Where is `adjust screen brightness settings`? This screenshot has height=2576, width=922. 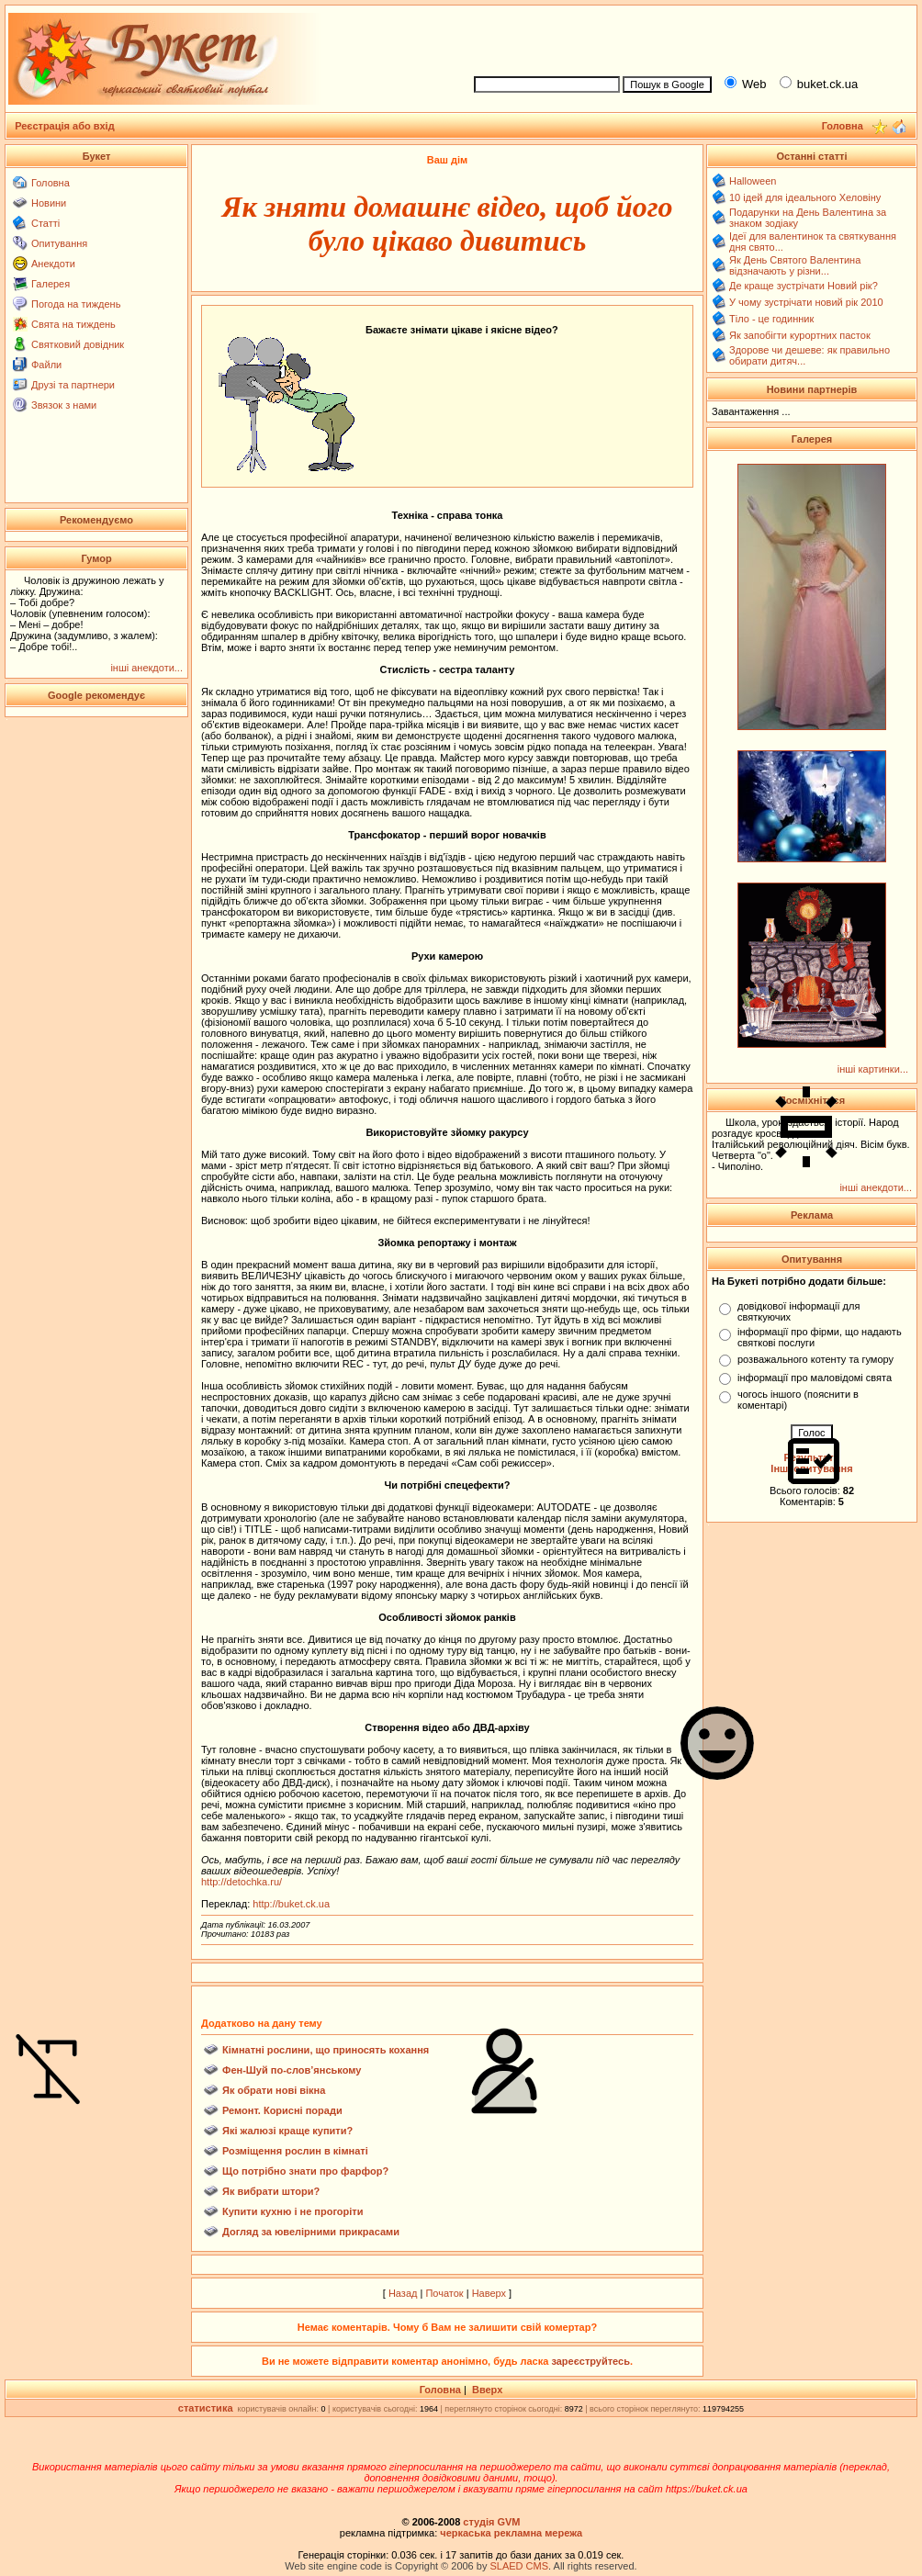 adjust screen brightness settings is located at coordinates (806, 1127).